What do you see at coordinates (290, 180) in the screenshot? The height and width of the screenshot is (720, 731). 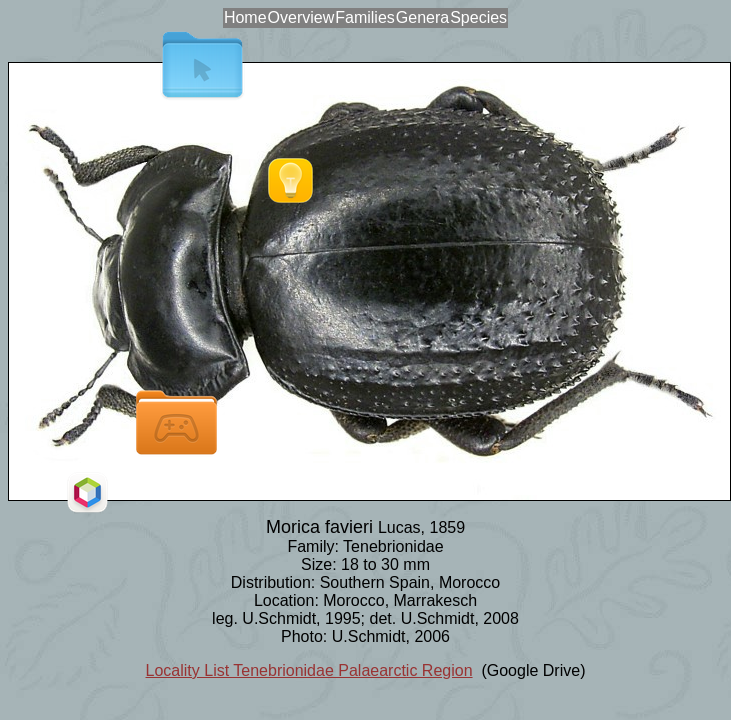 I see `open the Tips app for helpful hints and tutorials` at bounding box center [290, 180].